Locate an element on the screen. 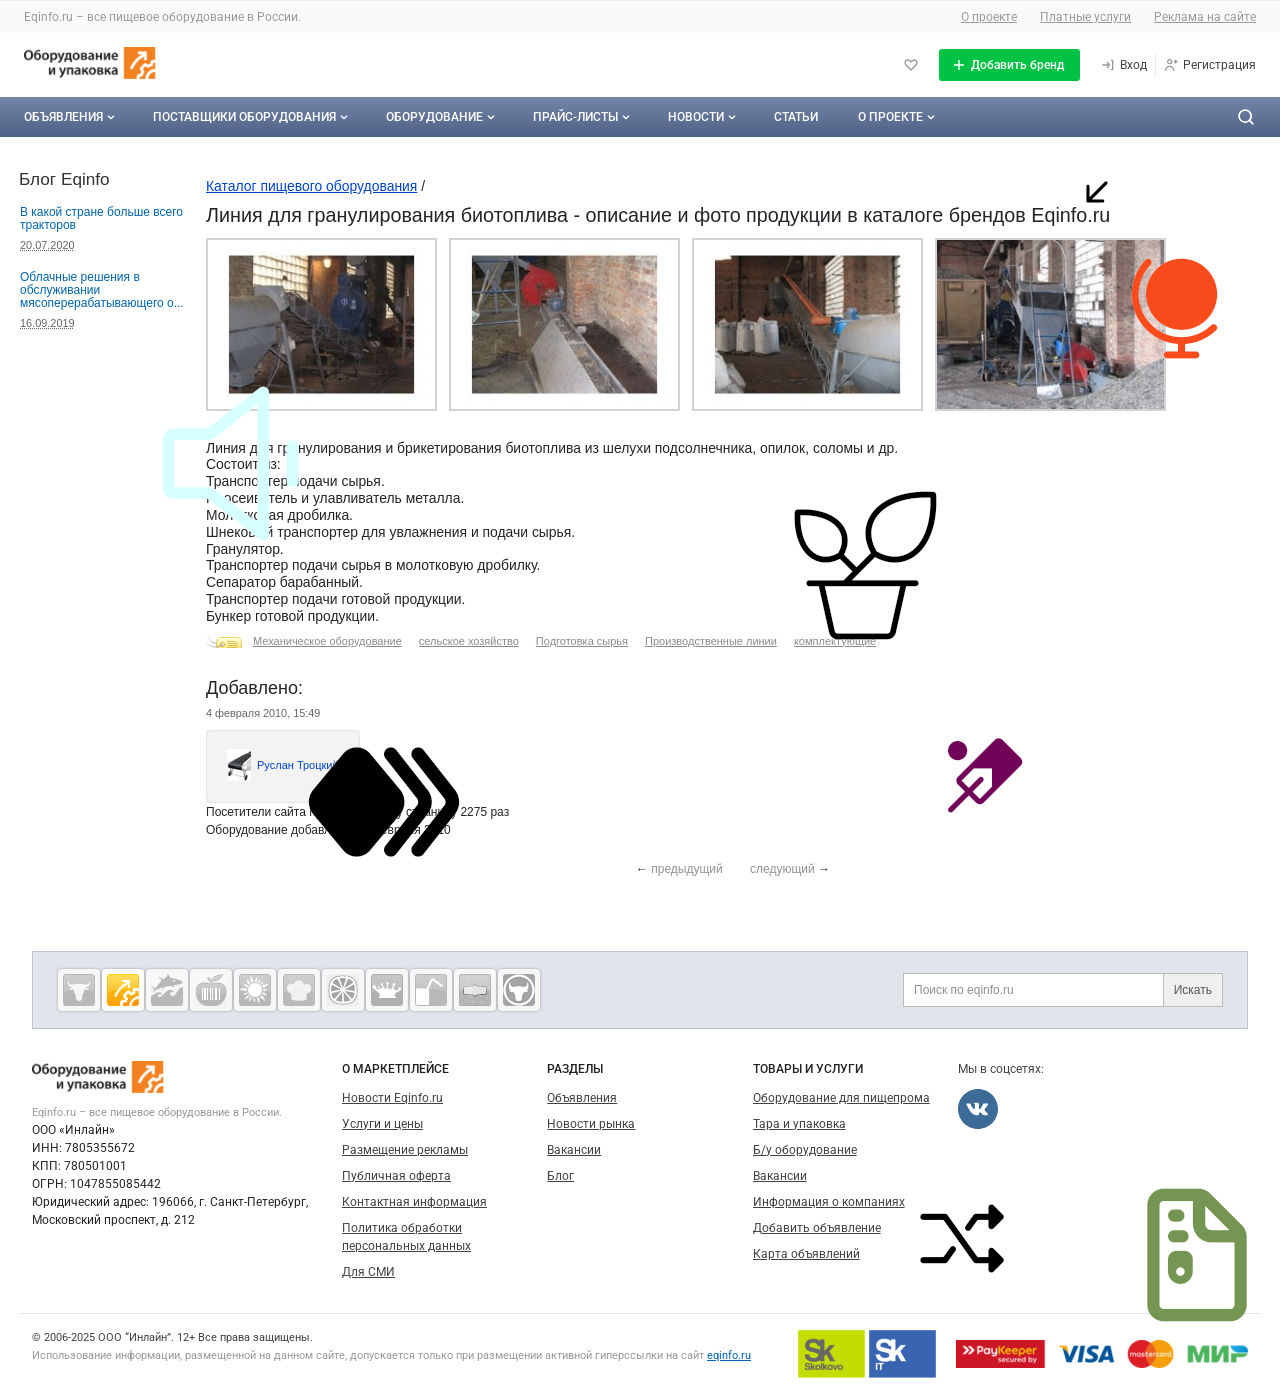 This screenshot has height=1394, width=1280. access global or international settings is located at coordinates (1178, 305).